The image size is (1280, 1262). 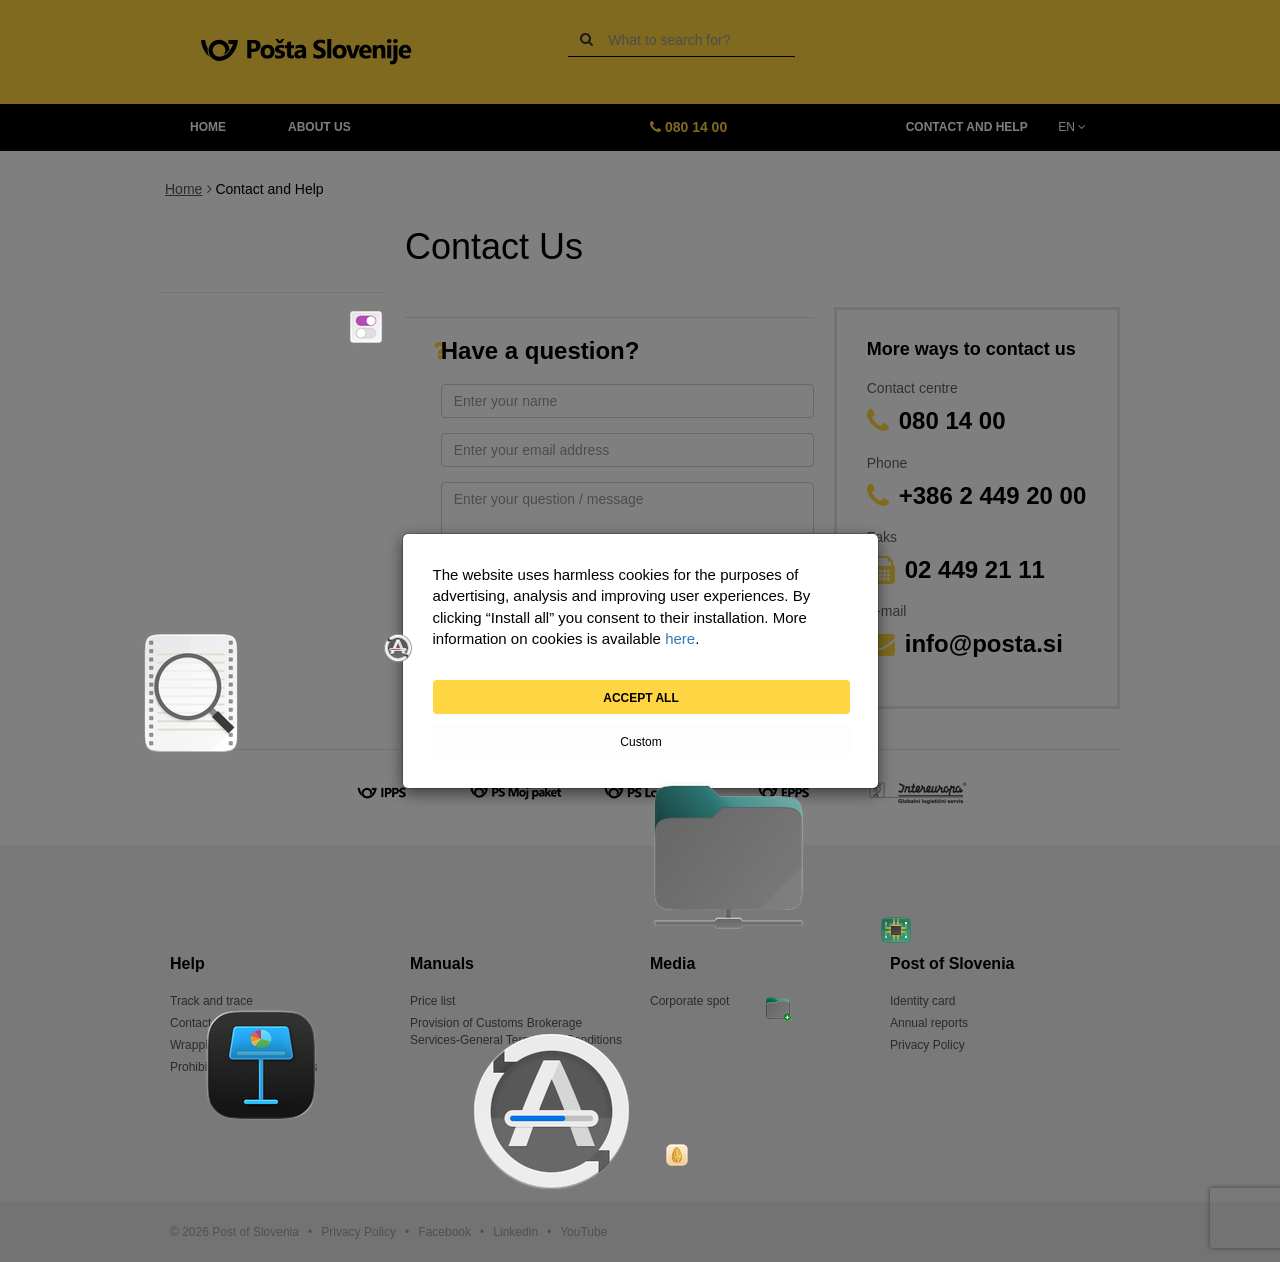 I want to click on open gnome tweaks to customize desktop settings, so click(x=366, y=327).